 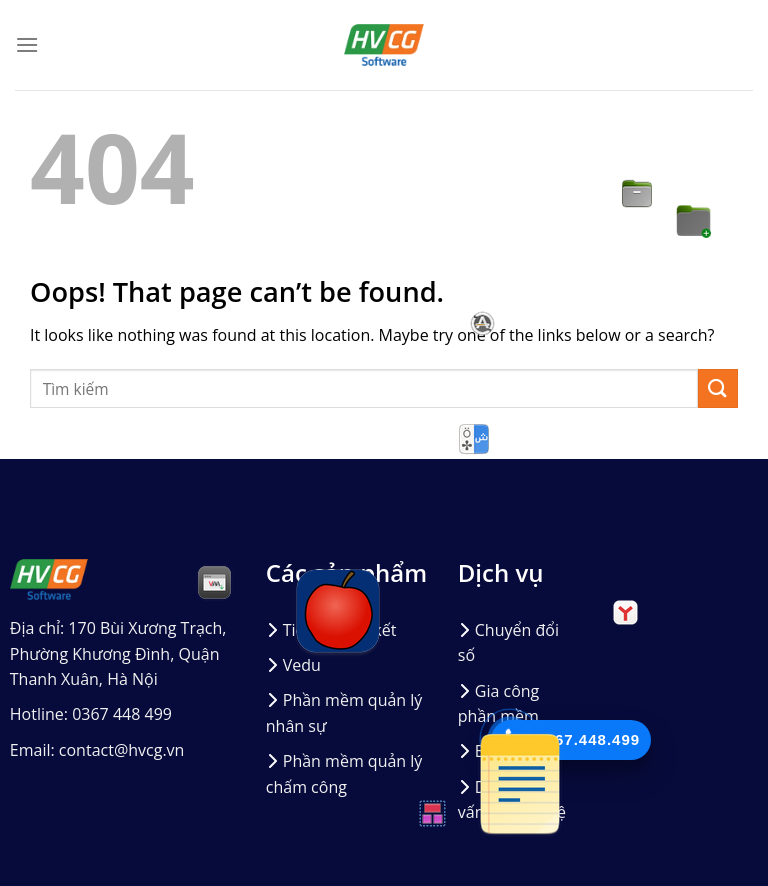 What do you see at coordinates (693, 220) in the screenshot?
I see `create a new folder` at bounding box center [693, 220].